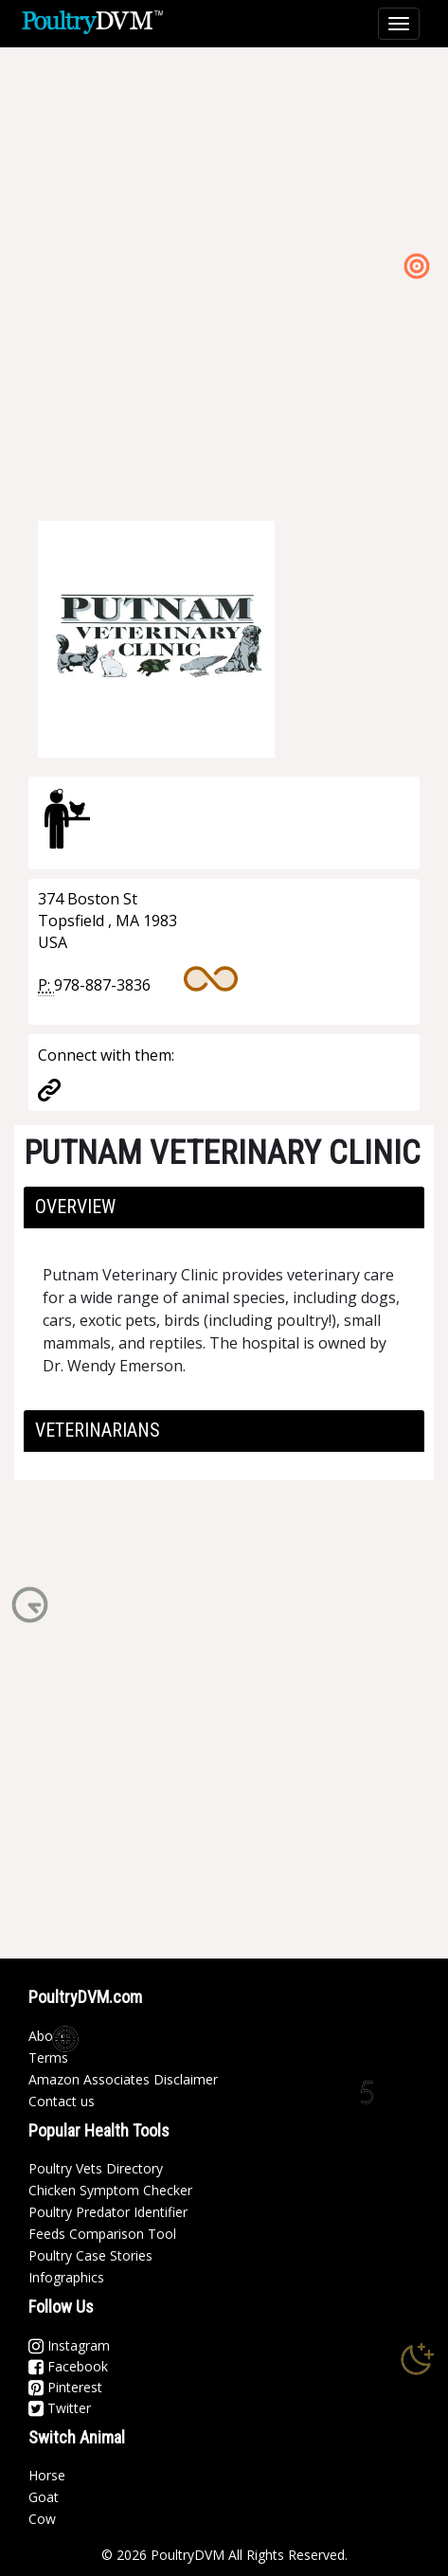  What do you see at coordinates (367, 2092) in the screenshot?
I see `indicates the number five in a list or sequence` at bounding box center [367, 2092].